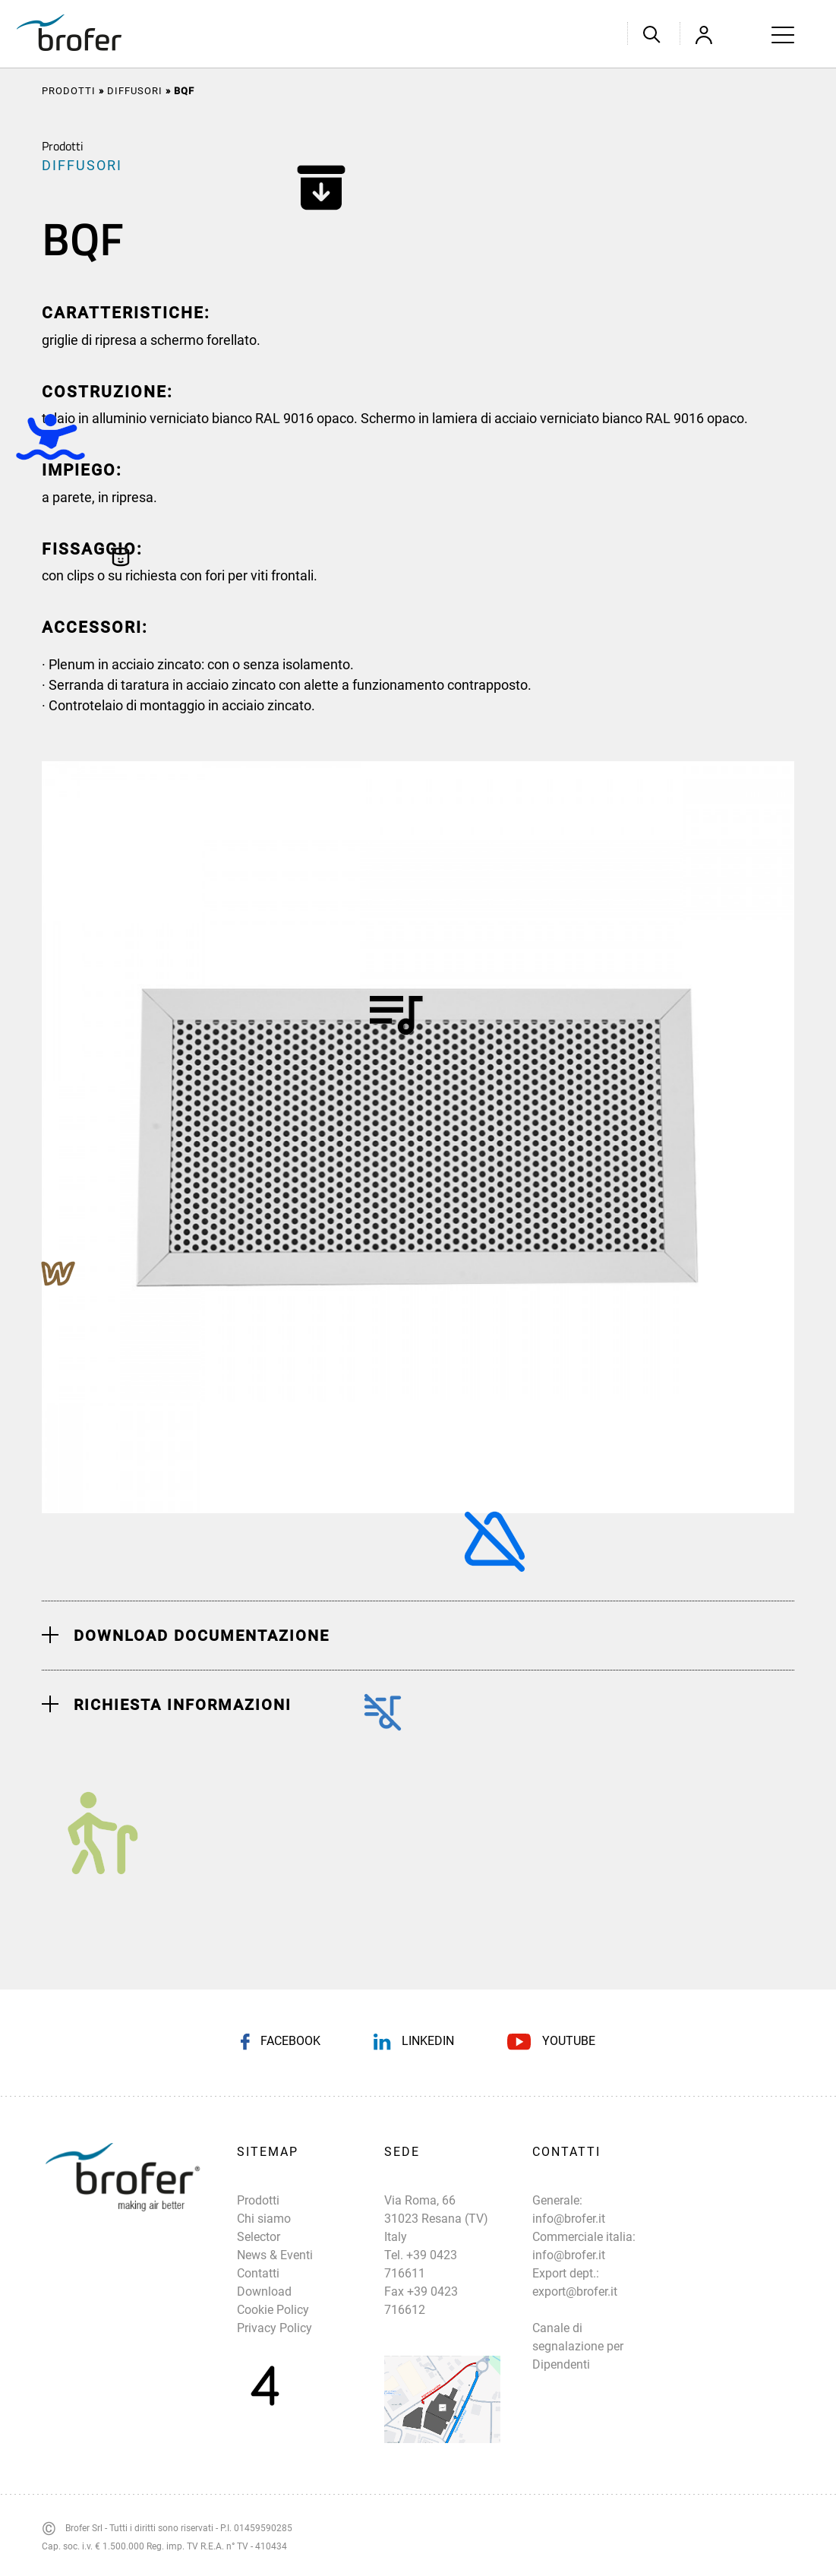  What do you see at coordinates (321, 188) in the screenshot?
I see `archive selected item` at bounding box center [321, 188].